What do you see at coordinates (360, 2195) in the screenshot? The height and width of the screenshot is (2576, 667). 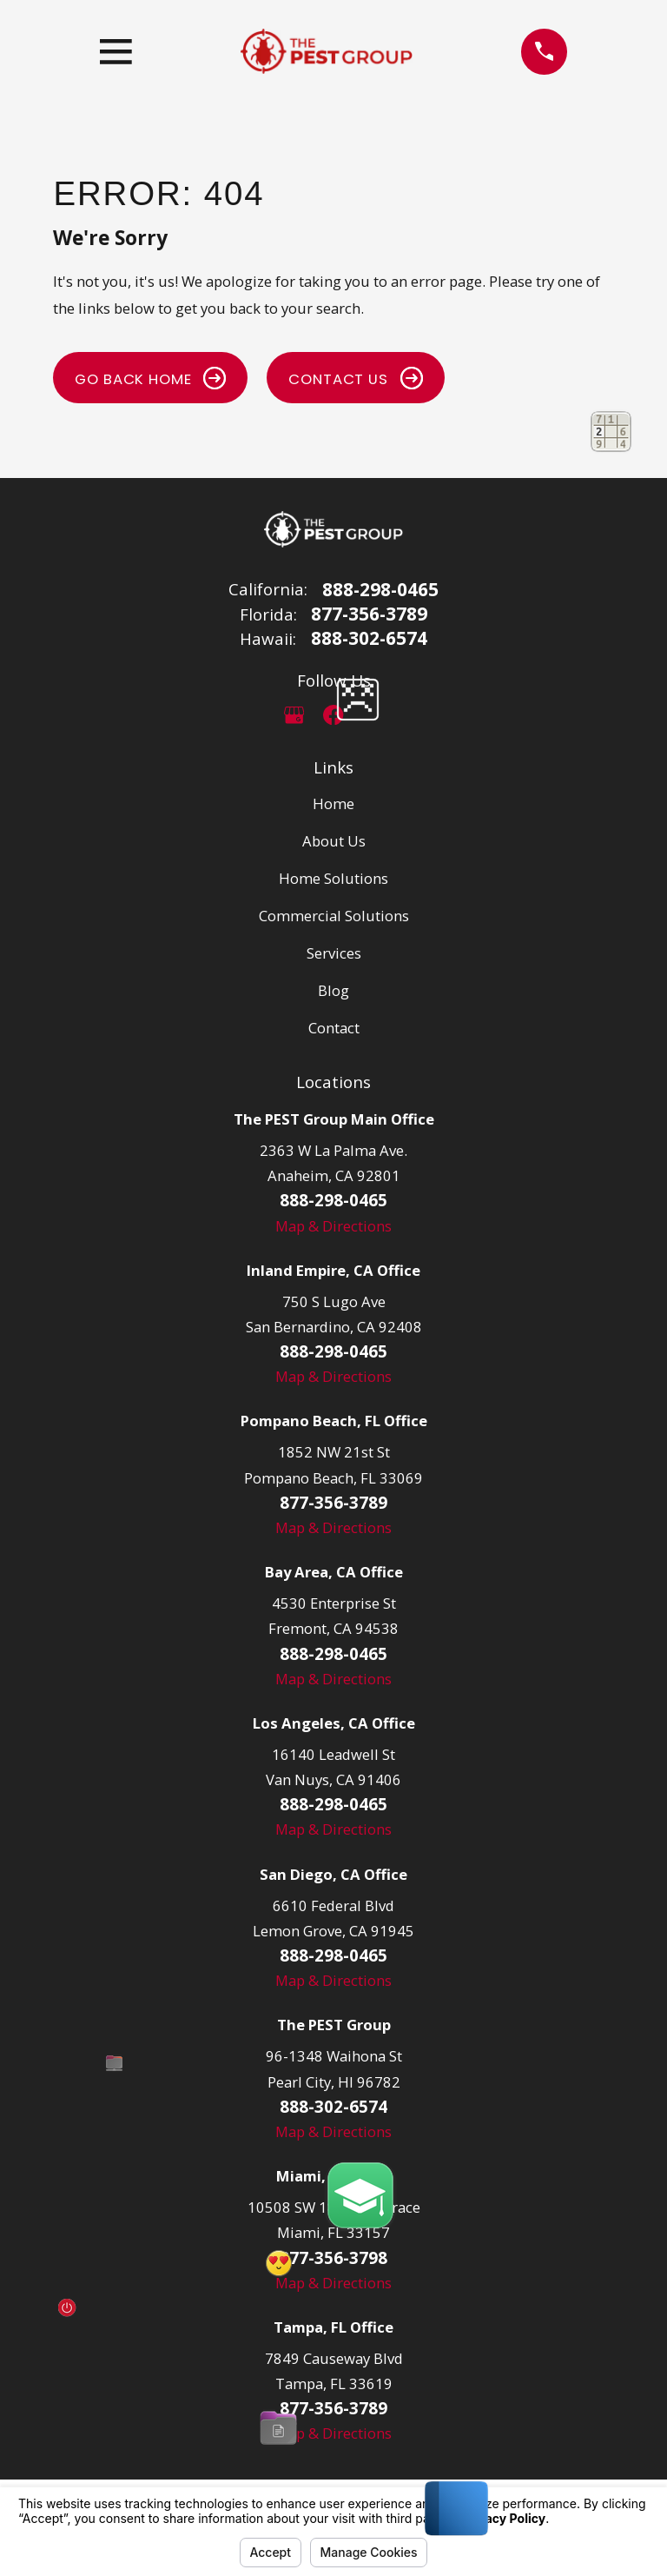 I see `open education or learning apps` at bounding box center [360, 2195].